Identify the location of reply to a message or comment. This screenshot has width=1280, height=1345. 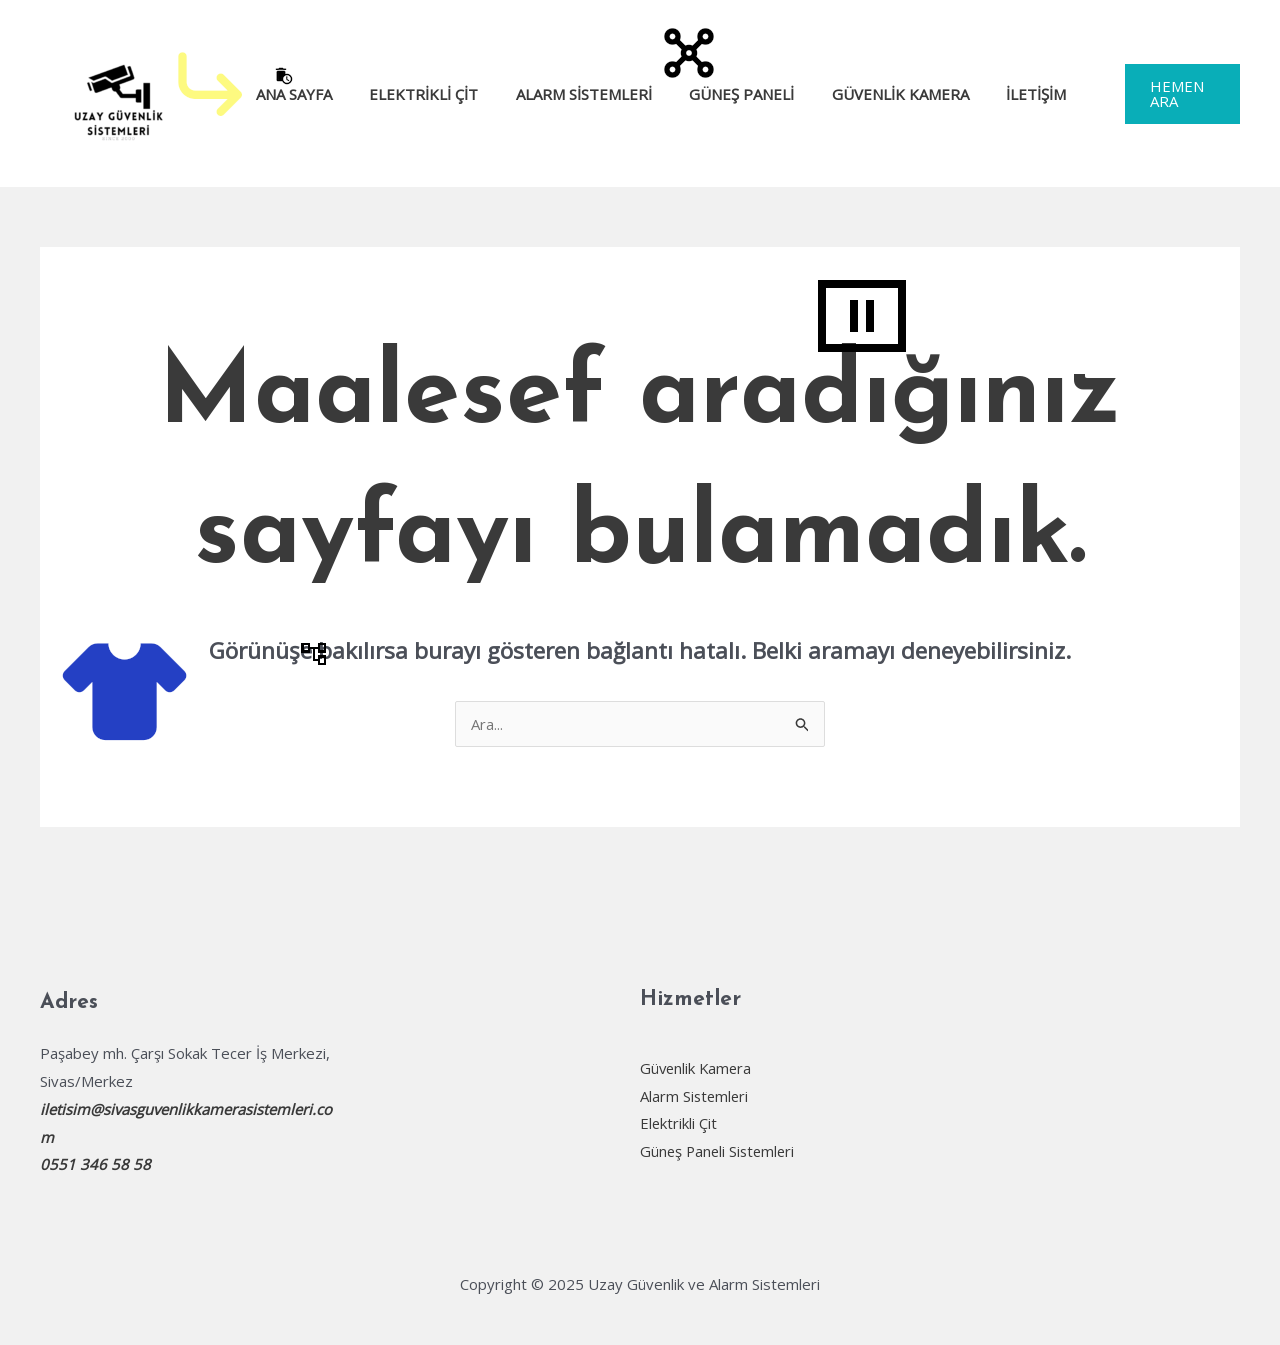
(208, 82).